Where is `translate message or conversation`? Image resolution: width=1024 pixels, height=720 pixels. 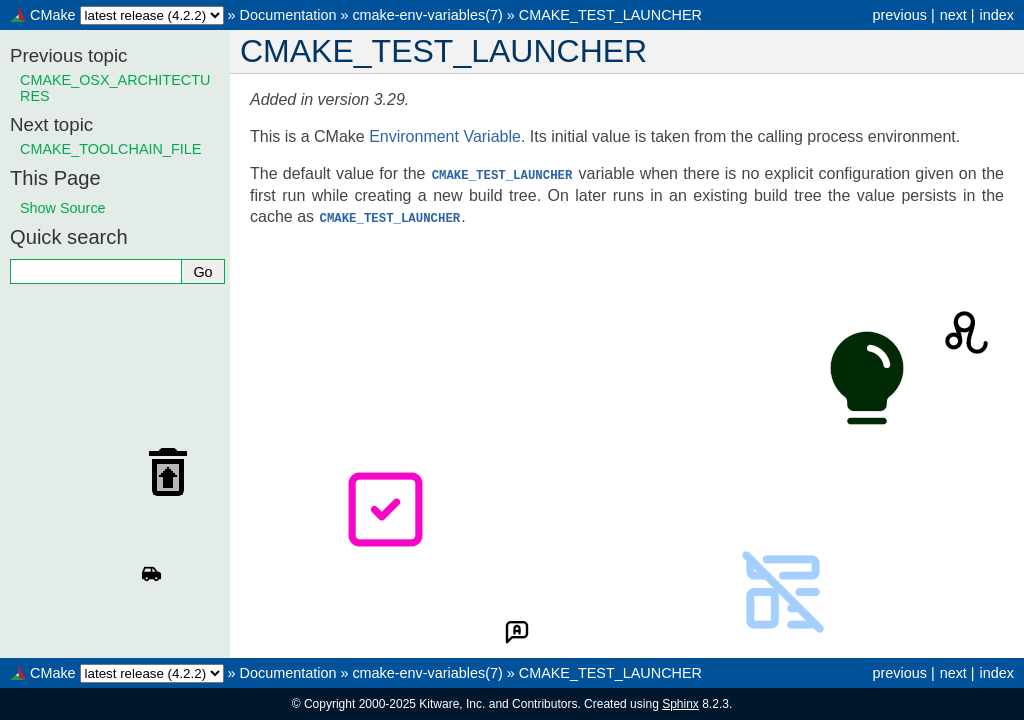 translate message or conversation is located at coordinates (517, 631).